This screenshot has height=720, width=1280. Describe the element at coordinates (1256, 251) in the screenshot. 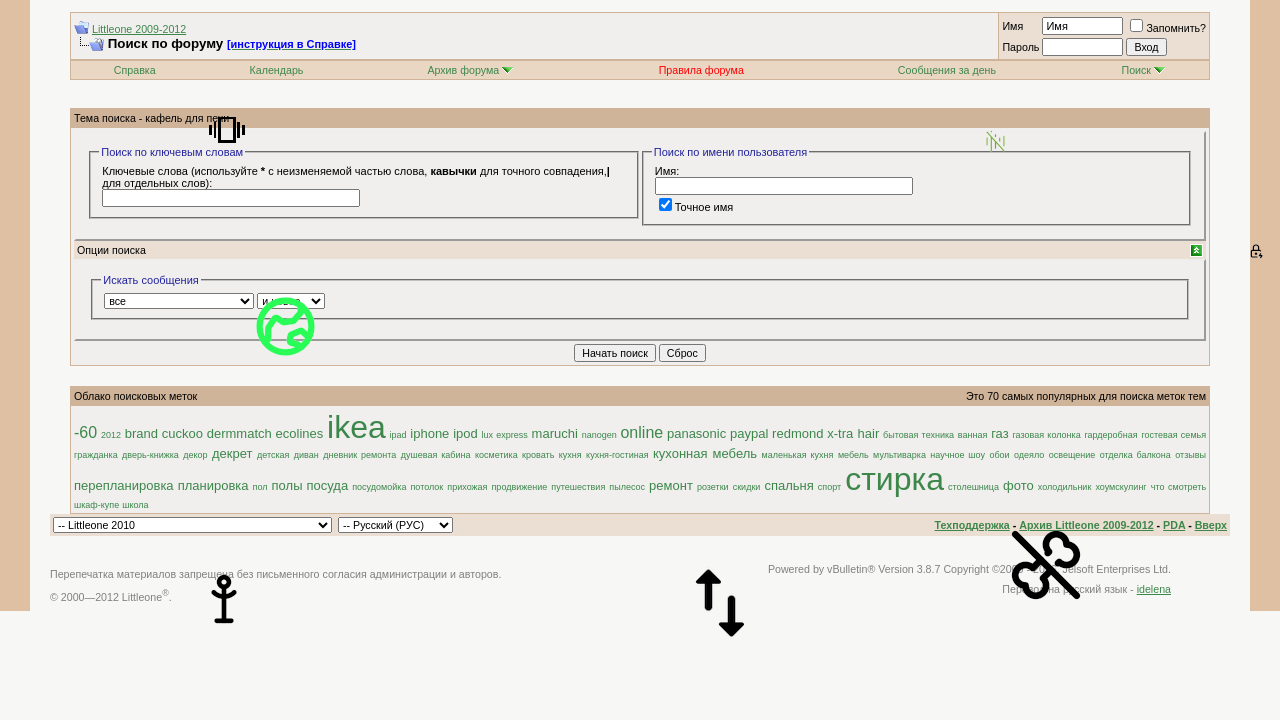

I see `indicates encrypted or secure connection` at that location.